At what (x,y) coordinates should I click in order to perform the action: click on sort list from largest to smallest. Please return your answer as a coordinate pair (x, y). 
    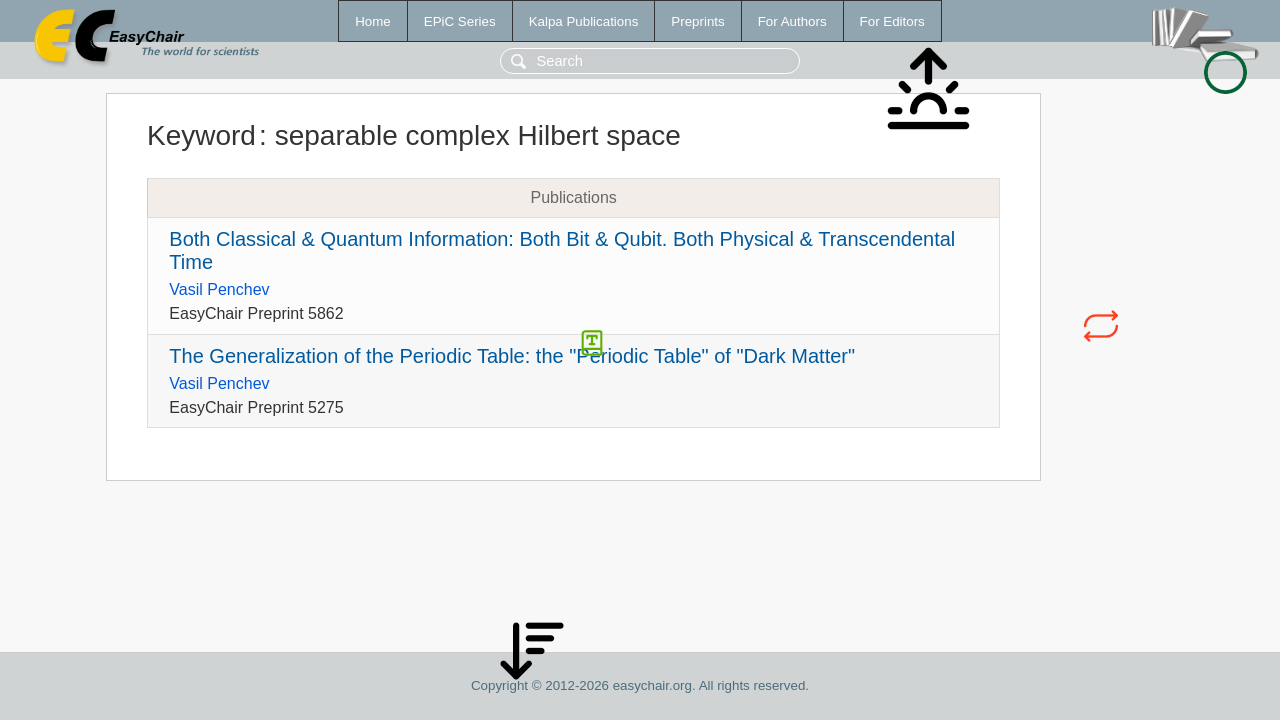
    Looking at the image, I should click on (532, 651).